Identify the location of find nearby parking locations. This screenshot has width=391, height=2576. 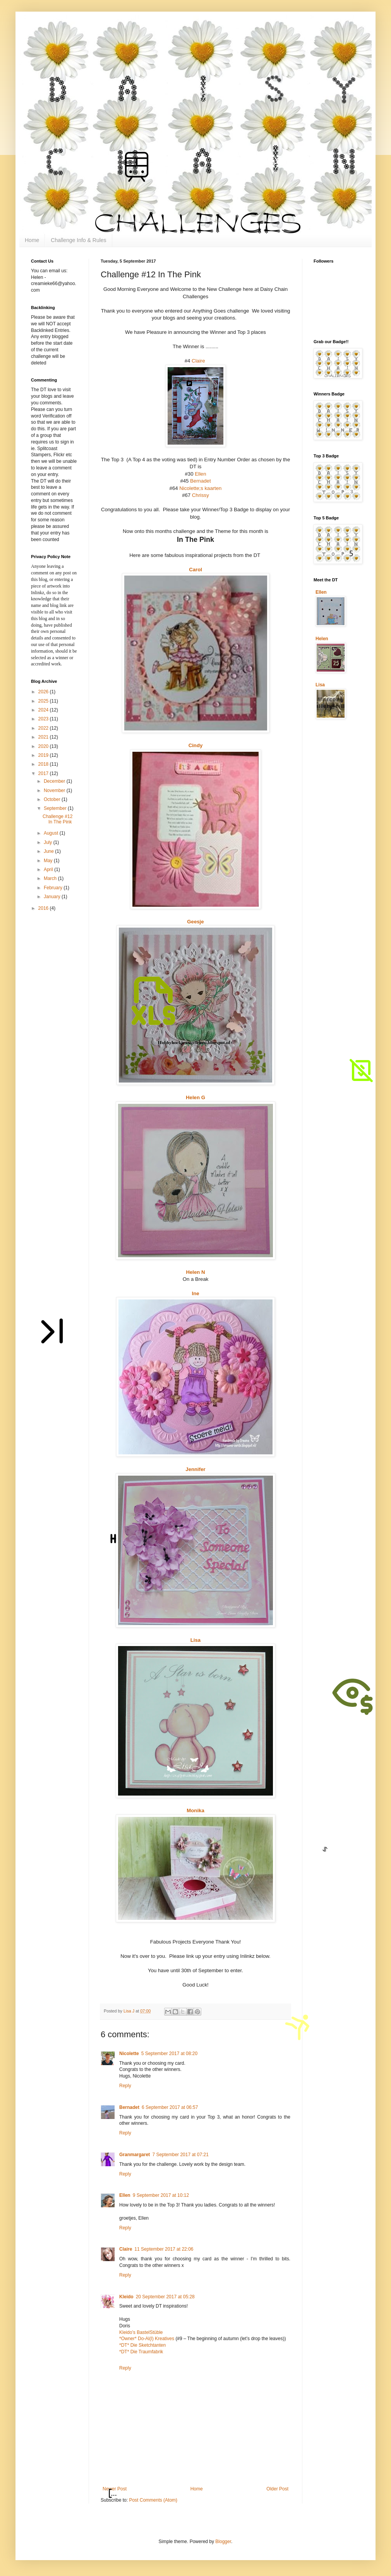
(189, 383).